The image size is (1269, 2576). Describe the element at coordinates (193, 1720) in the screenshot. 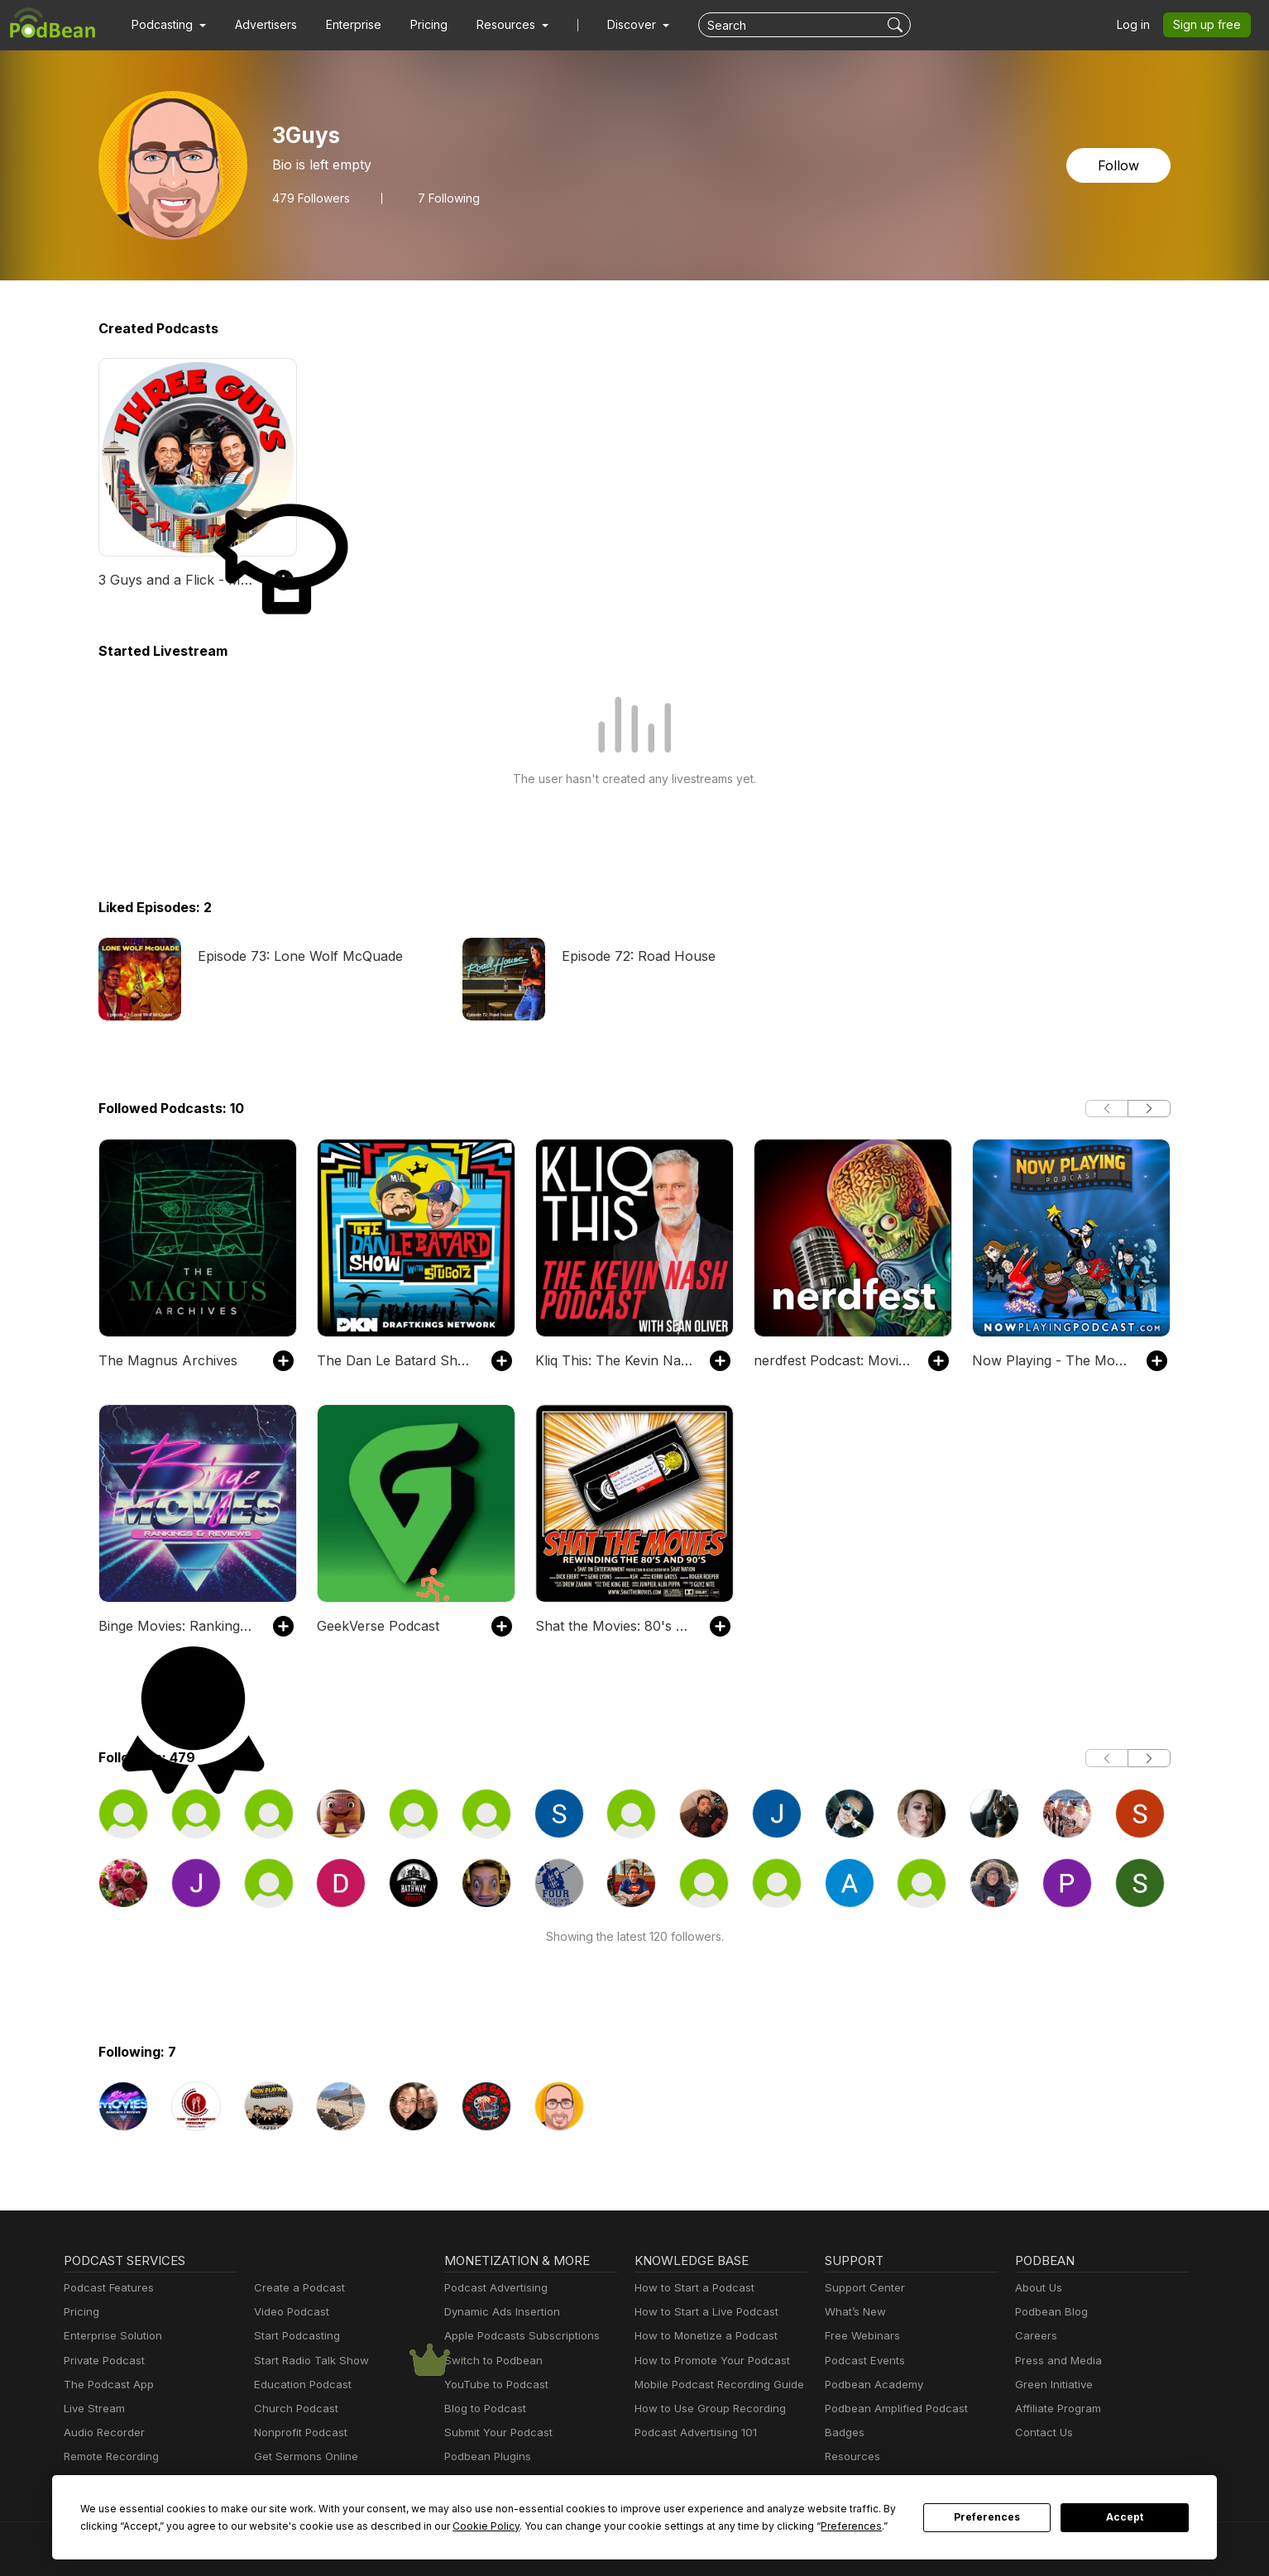

I see `view achievements or awards` at that location.